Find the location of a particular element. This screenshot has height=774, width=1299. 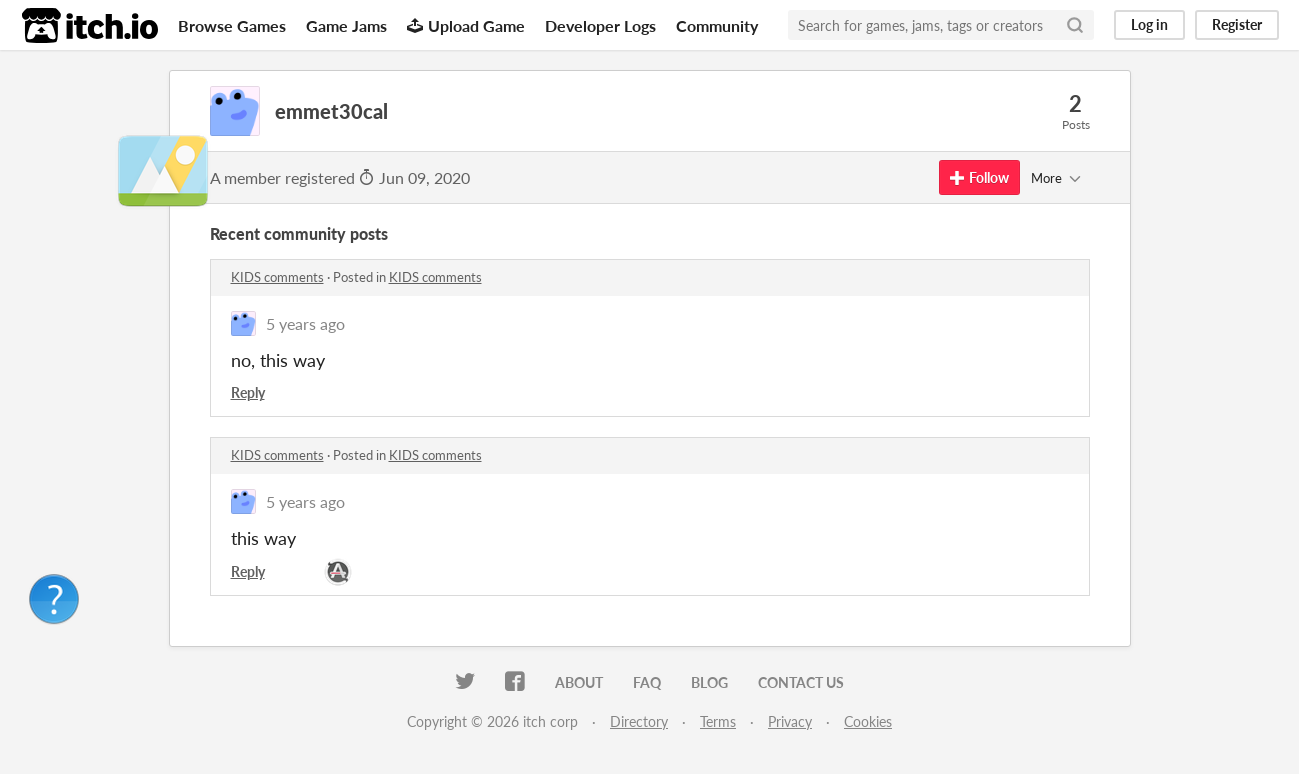

open photo management app is located at coordinates (163, 171).